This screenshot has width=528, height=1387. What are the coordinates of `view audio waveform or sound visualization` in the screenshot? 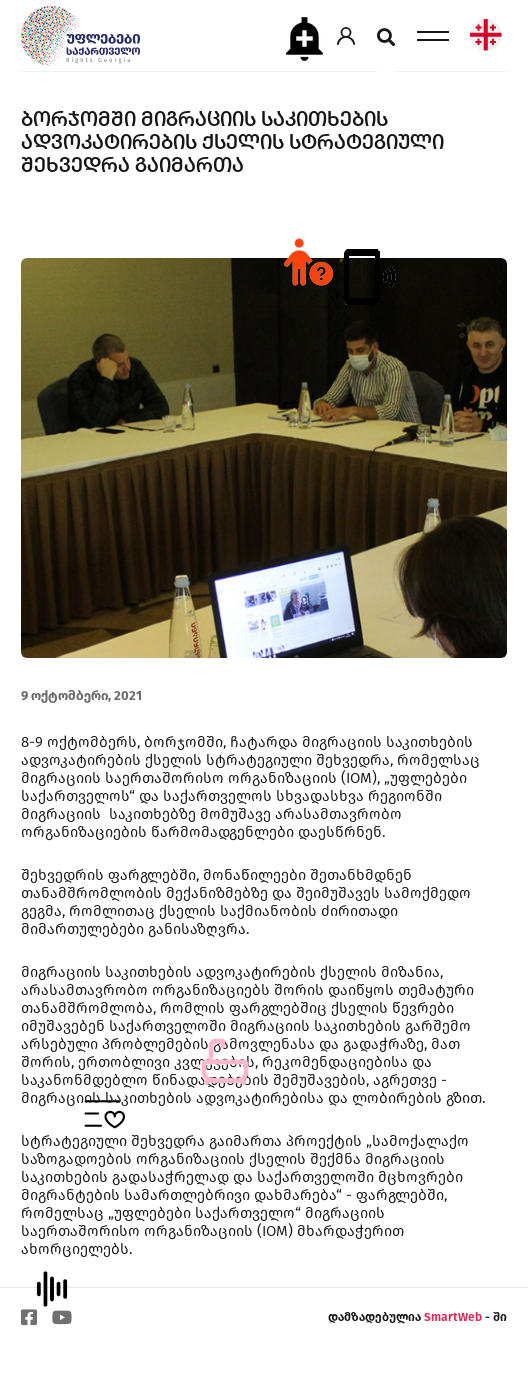 It's located at (52, 1289).